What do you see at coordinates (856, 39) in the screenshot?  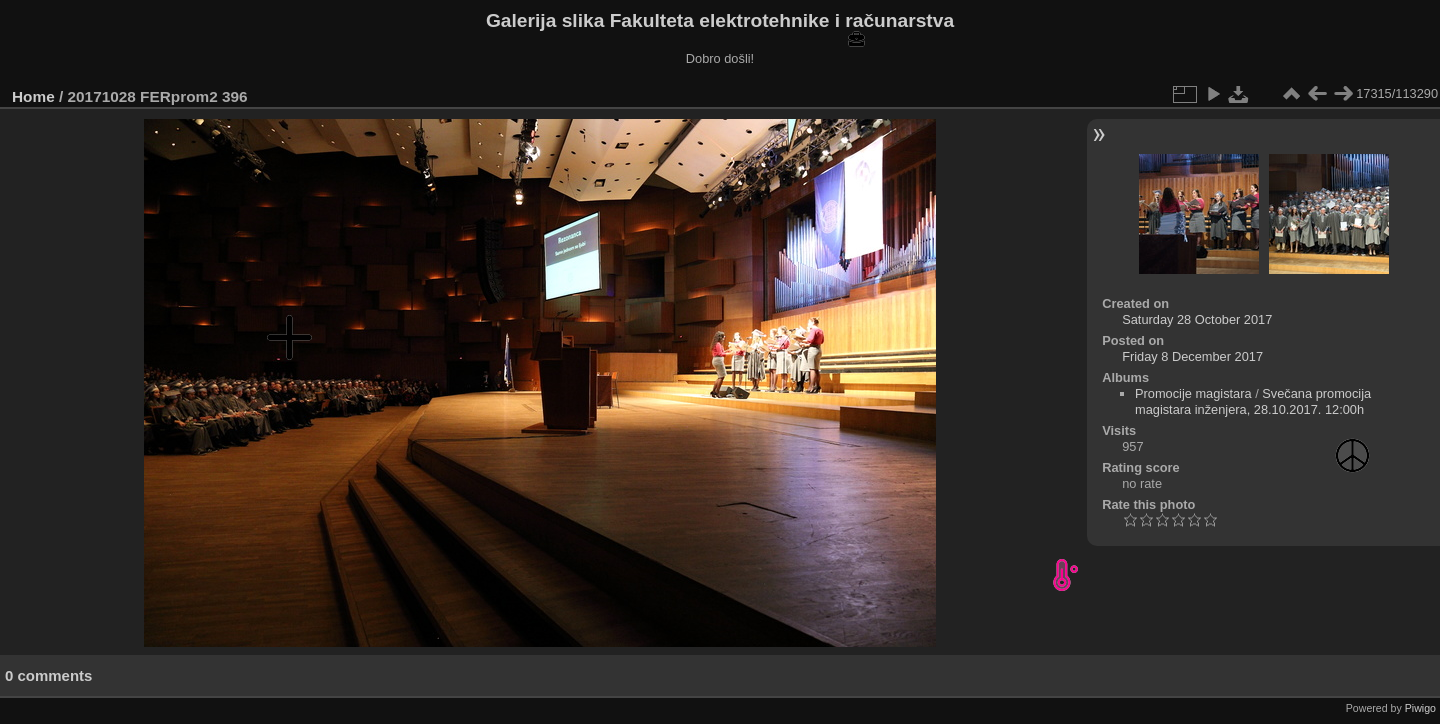 I see `access work or business documents` at bounding box center [856, 39].